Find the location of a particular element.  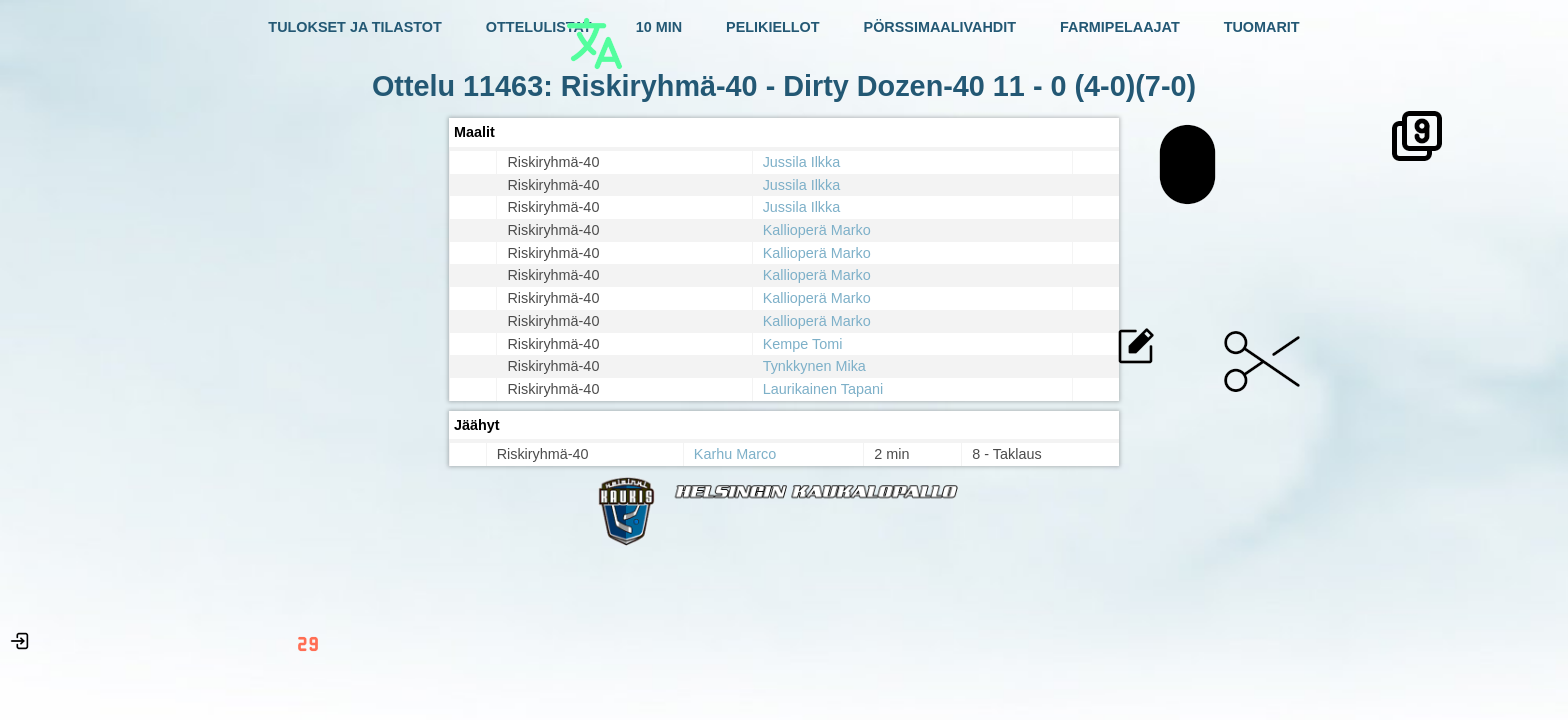

change language settings is located at coordinates (594, 43).